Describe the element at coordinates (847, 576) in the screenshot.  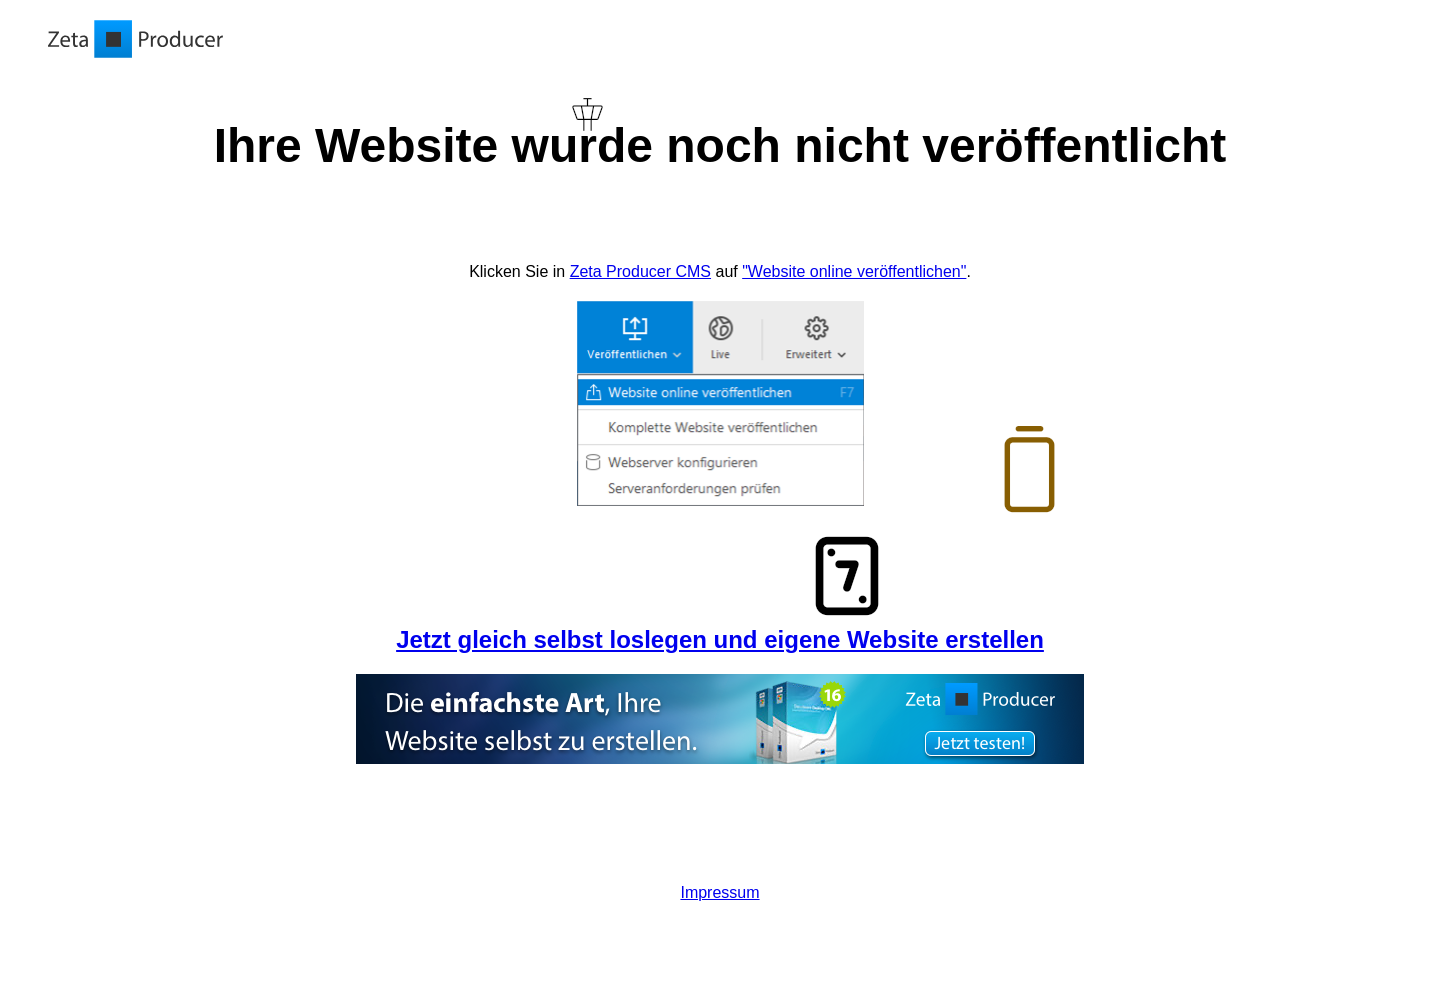
I see `play a 7 card in a card game` at that location.